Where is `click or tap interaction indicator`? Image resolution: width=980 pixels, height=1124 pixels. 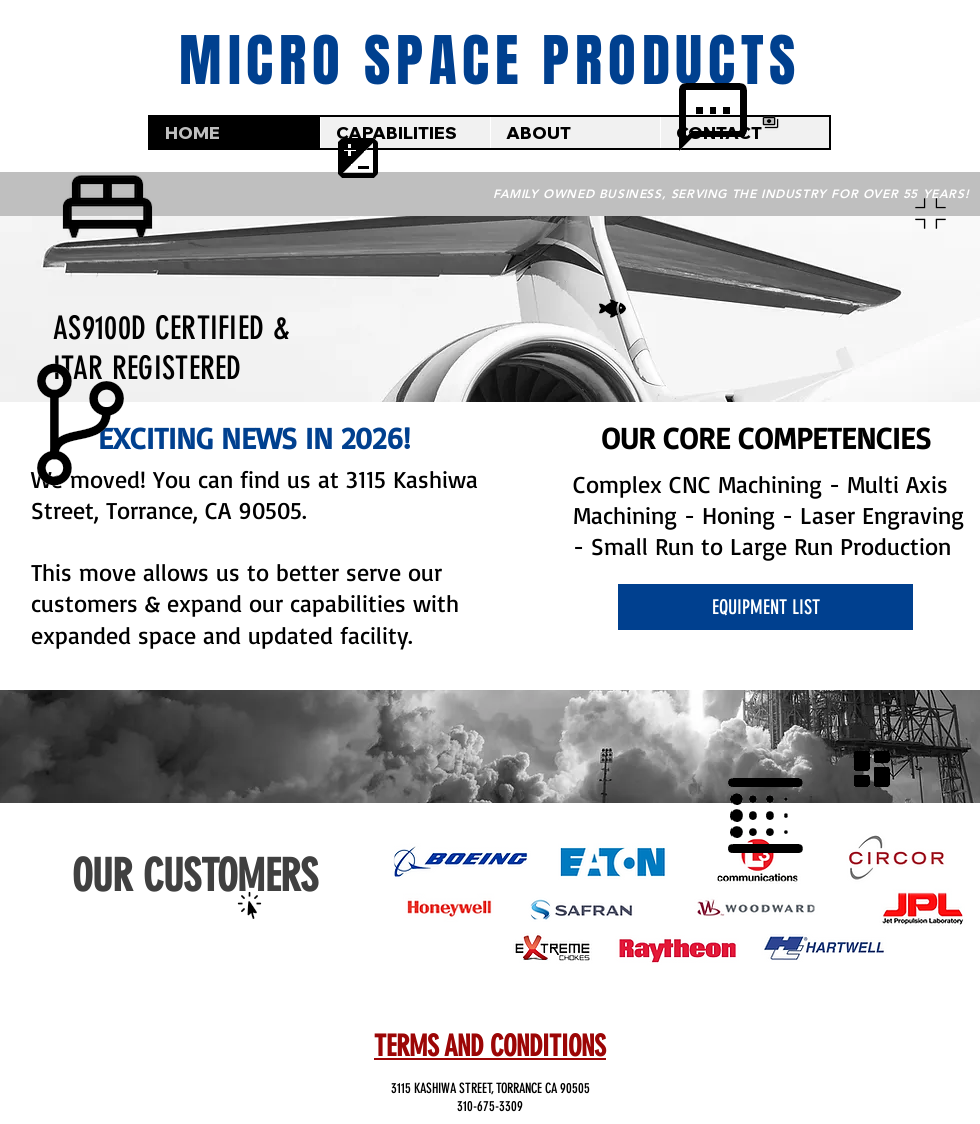
click or tap interaction indicator is located at coordinates (249, 905).